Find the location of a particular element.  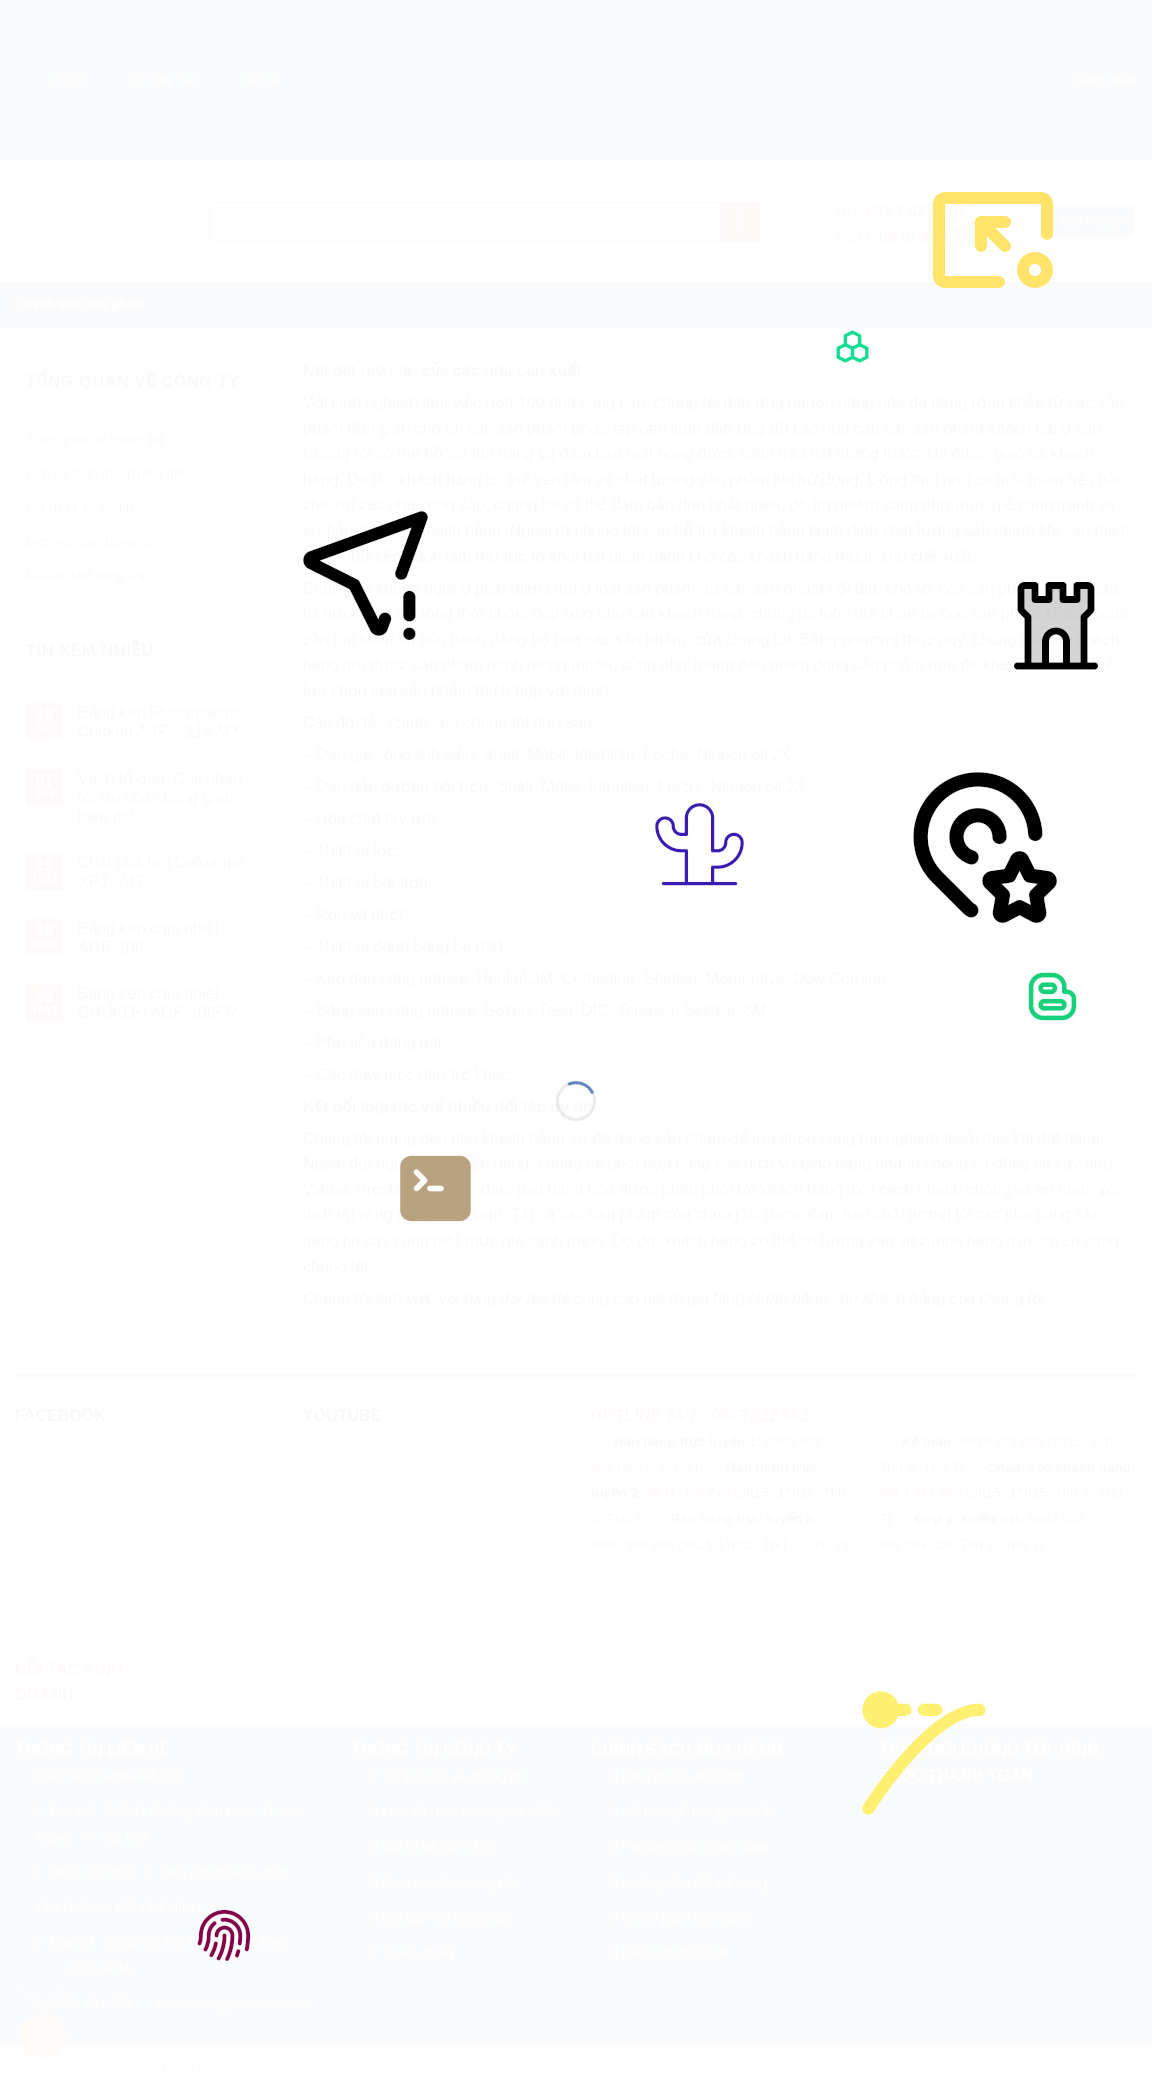

location alert or warning is located at coordinates (366, 572).